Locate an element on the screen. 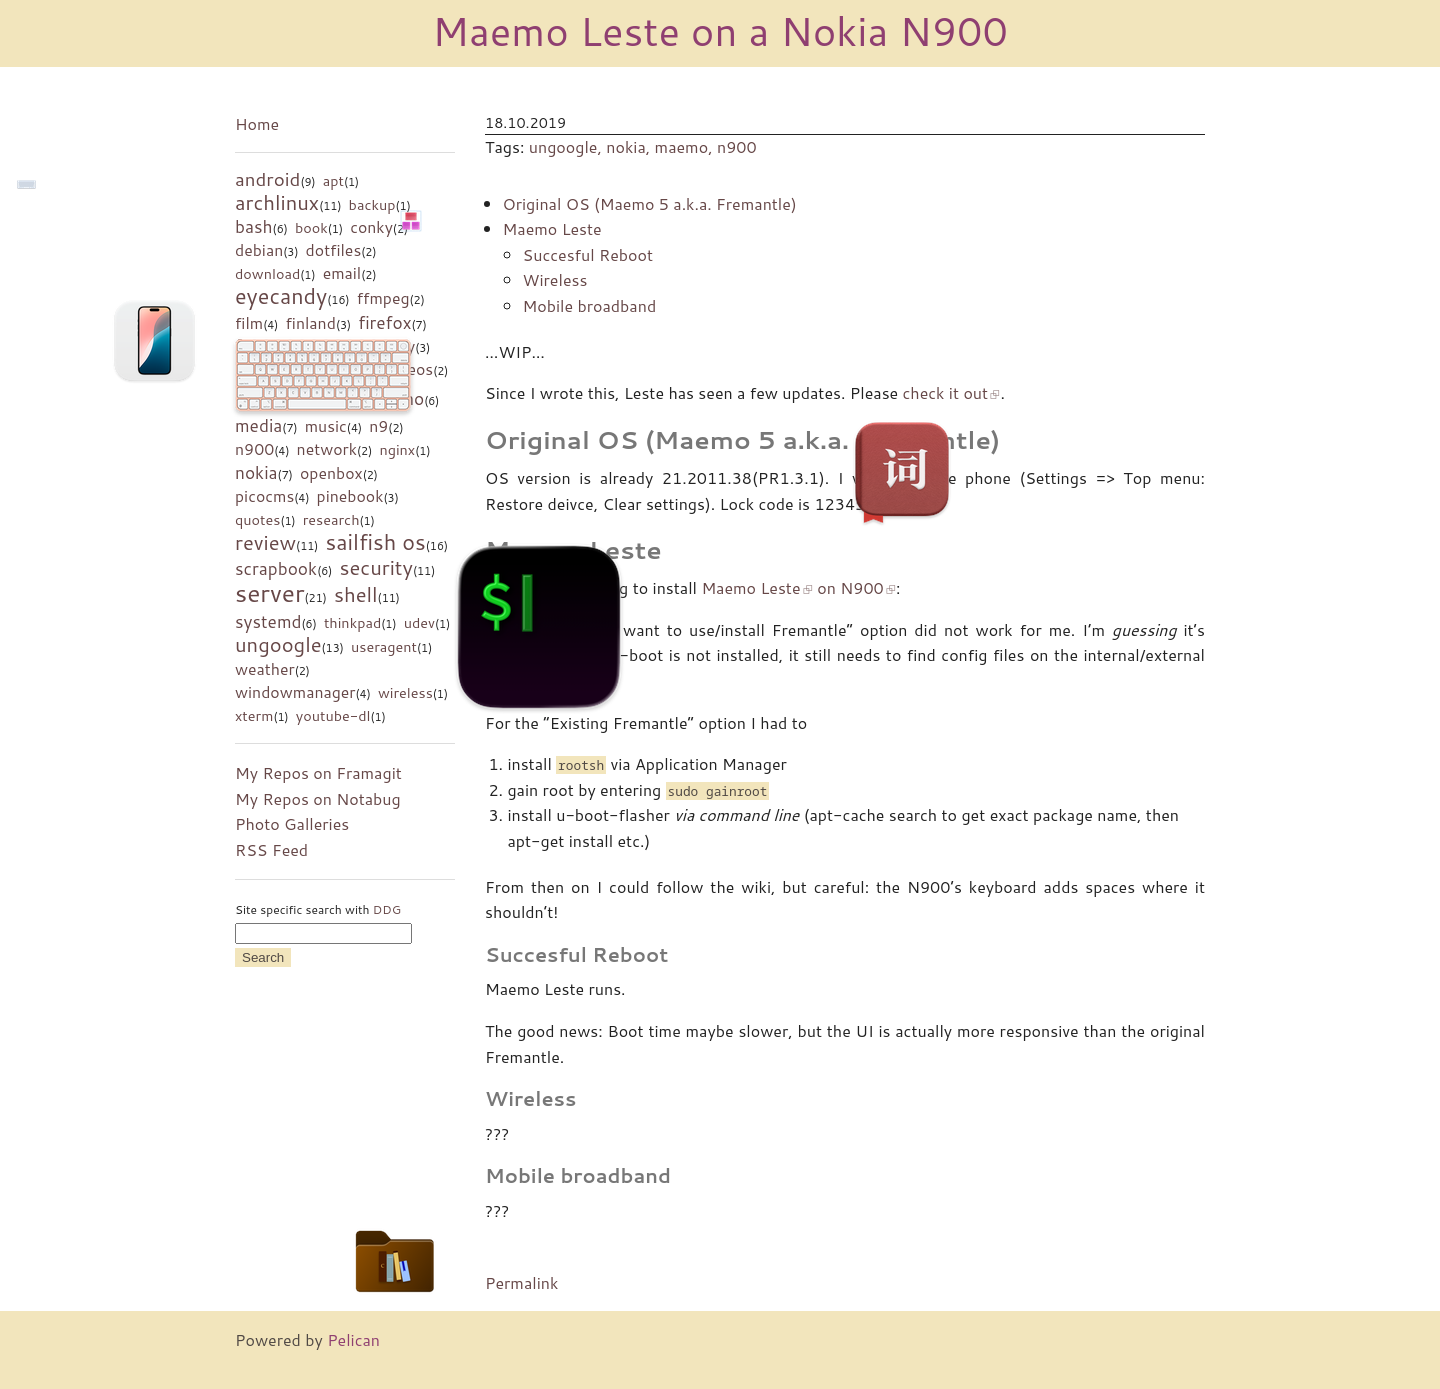  open iTerm2 terminal application is located at coordinates (539, 627).